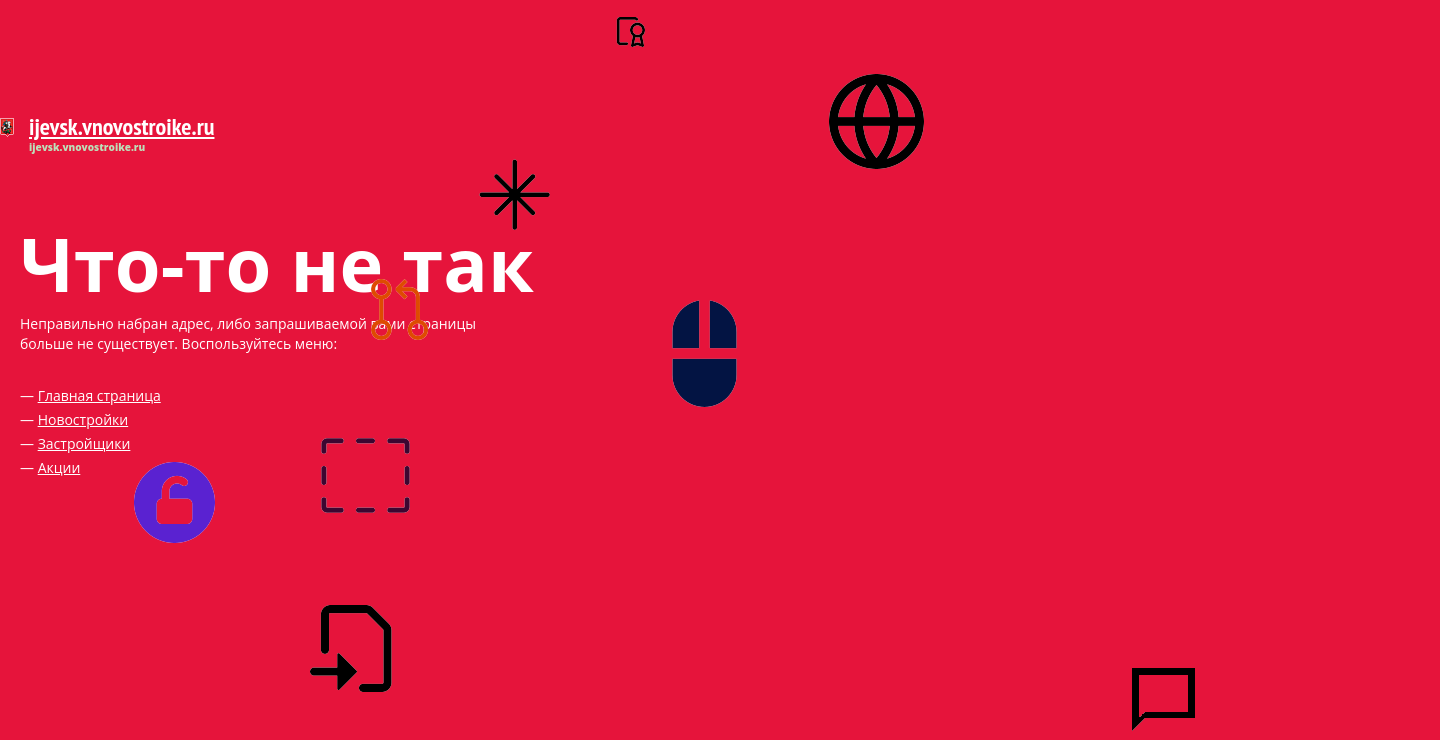 The width and height of the screenshot is (1440, 740). I want to click on indicates a featured or starred item, so click(515, 195).